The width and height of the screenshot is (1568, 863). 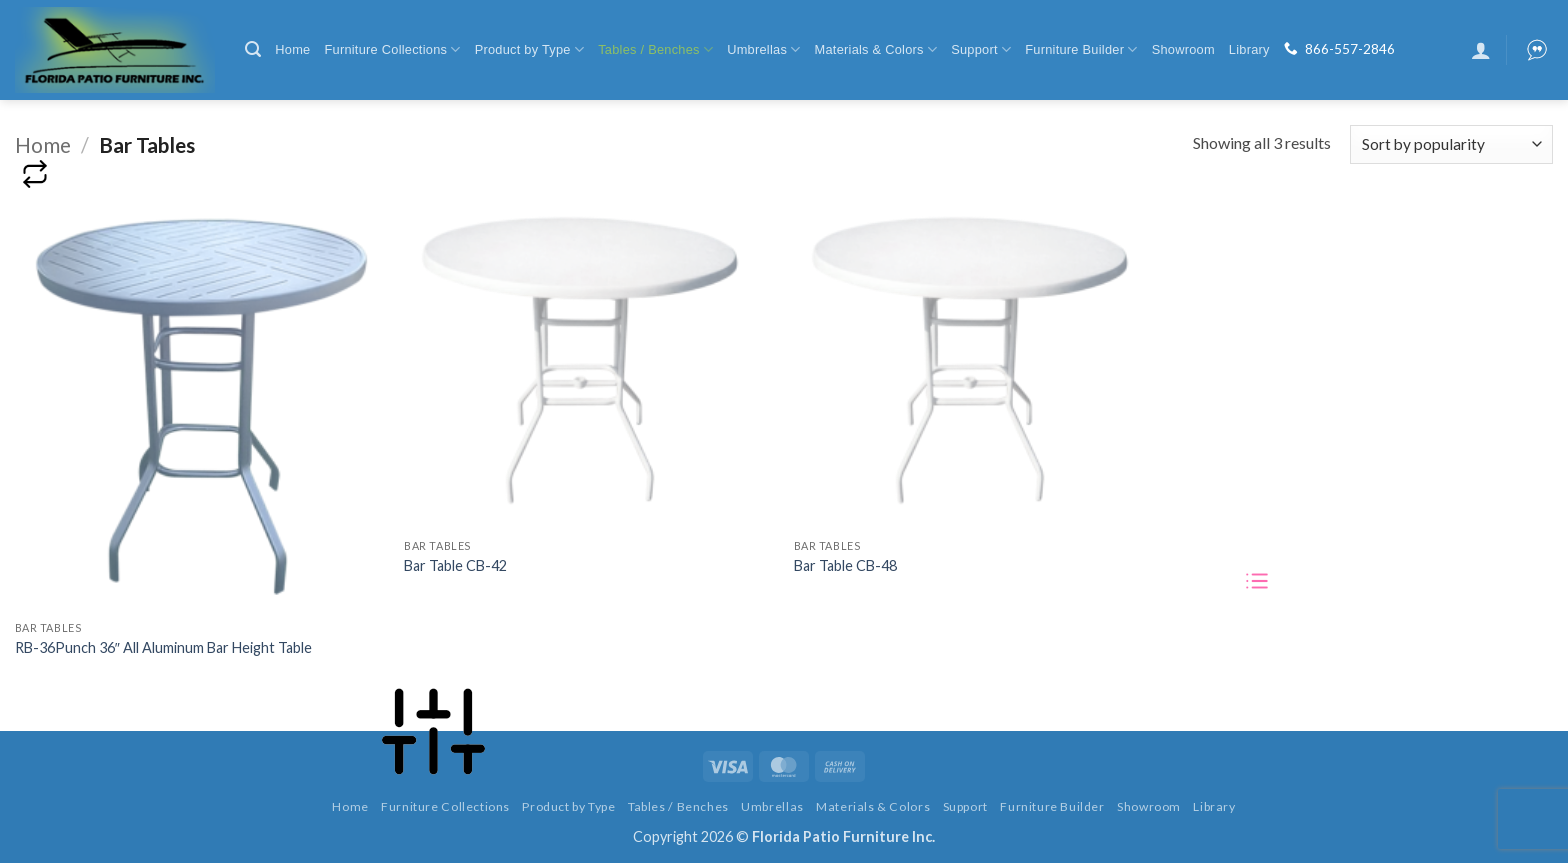 I want to click on enable repeat or loop mode, so click(x=35, y=174).